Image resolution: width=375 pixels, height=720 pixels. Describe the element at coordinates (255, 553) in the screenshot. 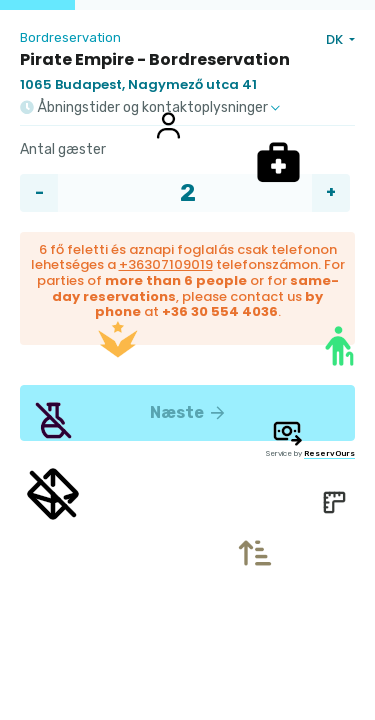

I see `sort items from smallest to largest` at that location.